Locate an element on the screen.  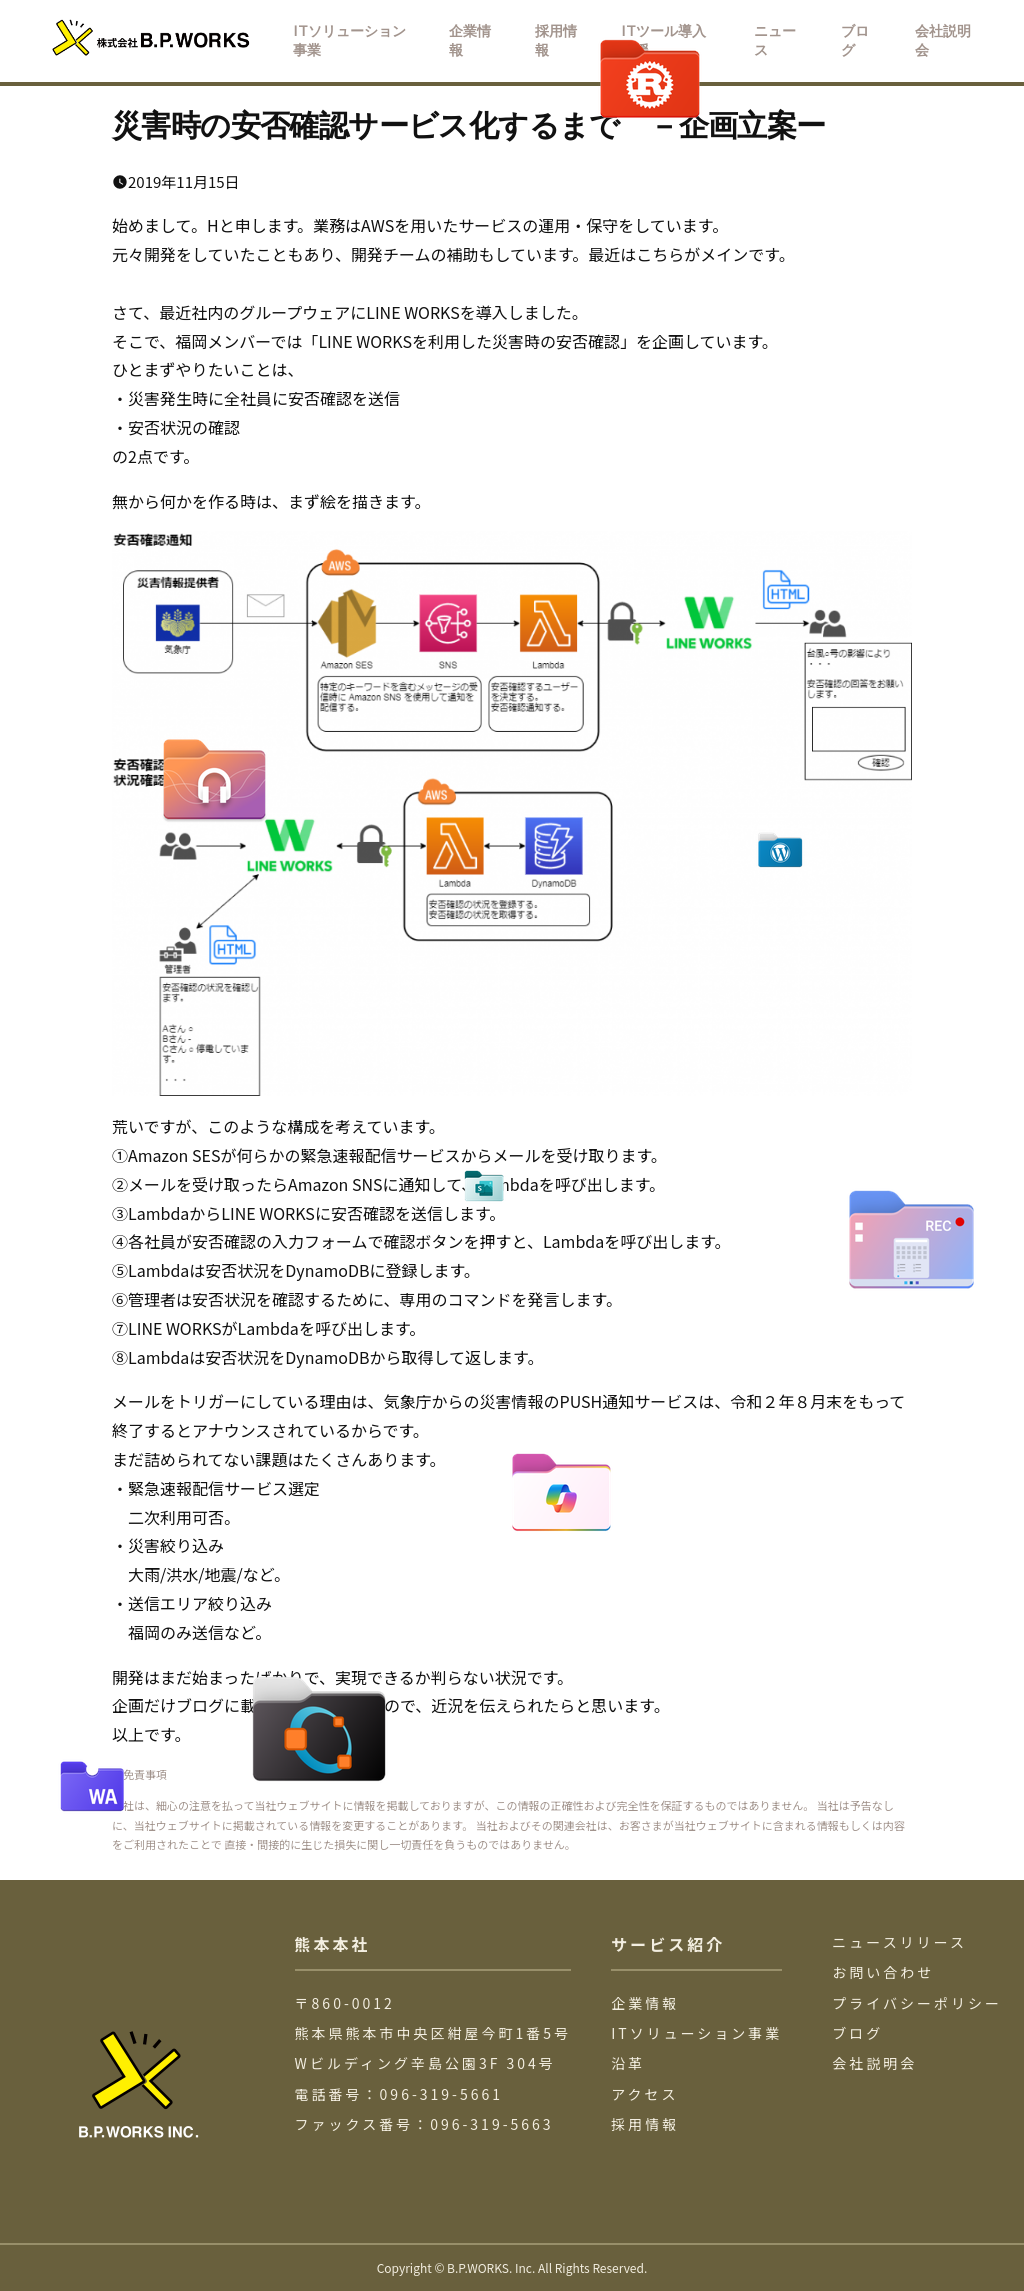
open folder containing screen recordings is located at coordinates (911, 1243).